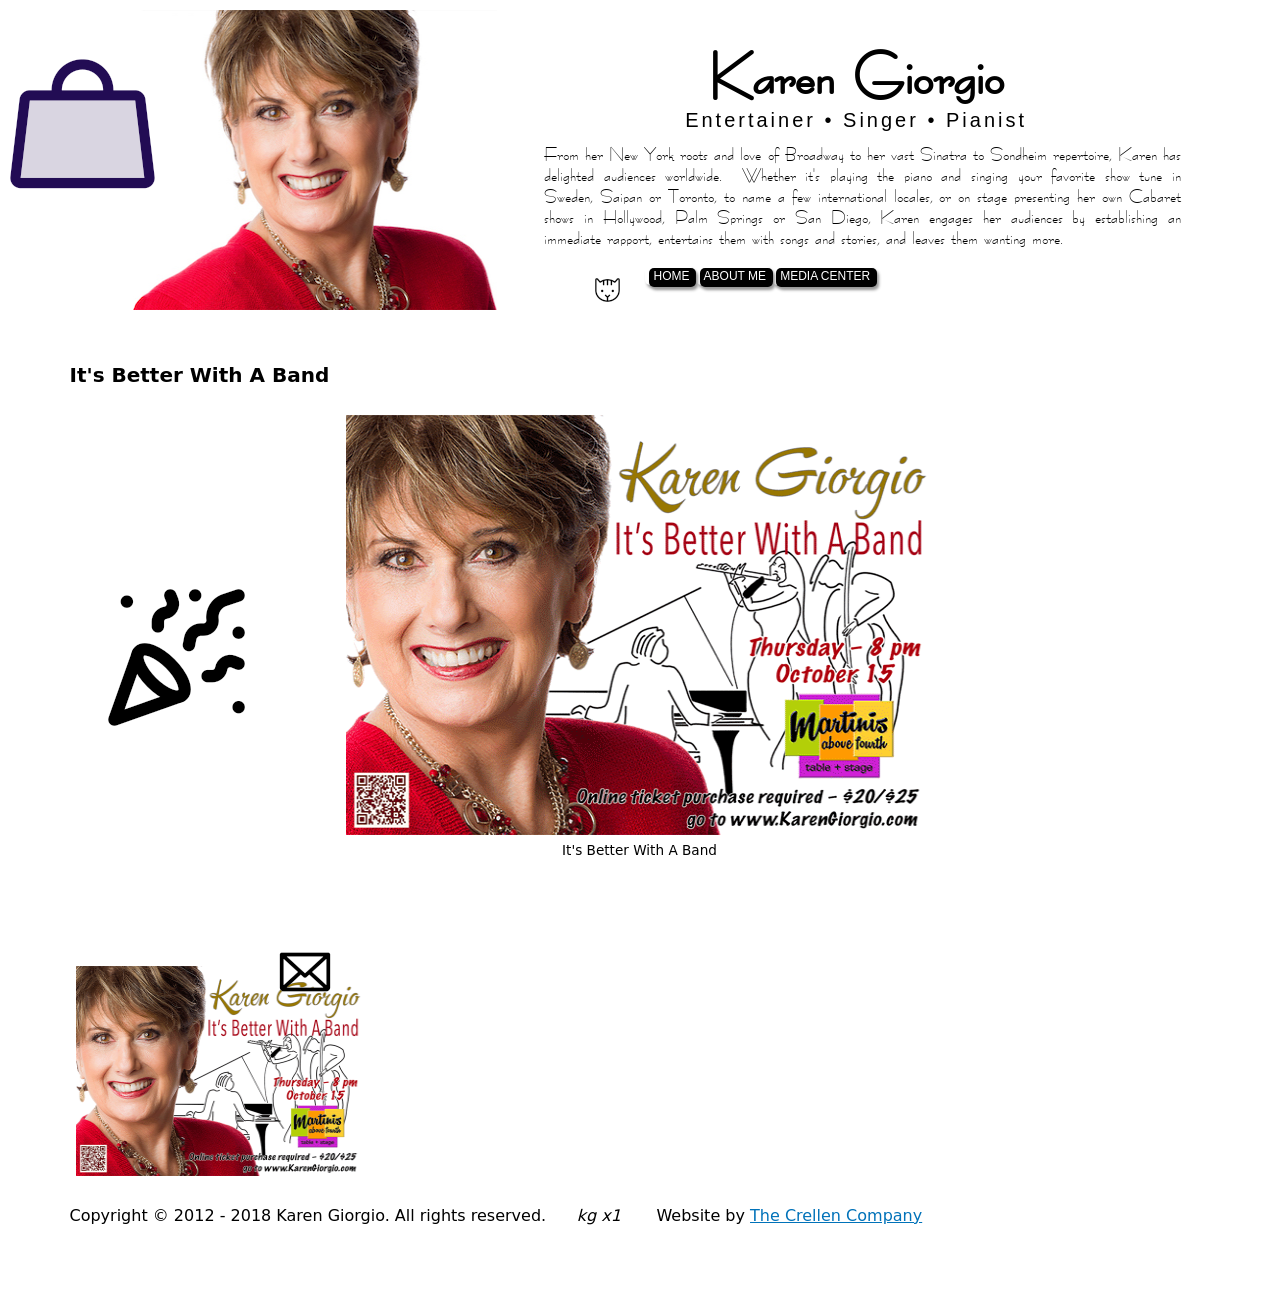 The width and height of the screenshot is (1280, 1295). I want to click on view pet or animal-related content, so click(607, 289).